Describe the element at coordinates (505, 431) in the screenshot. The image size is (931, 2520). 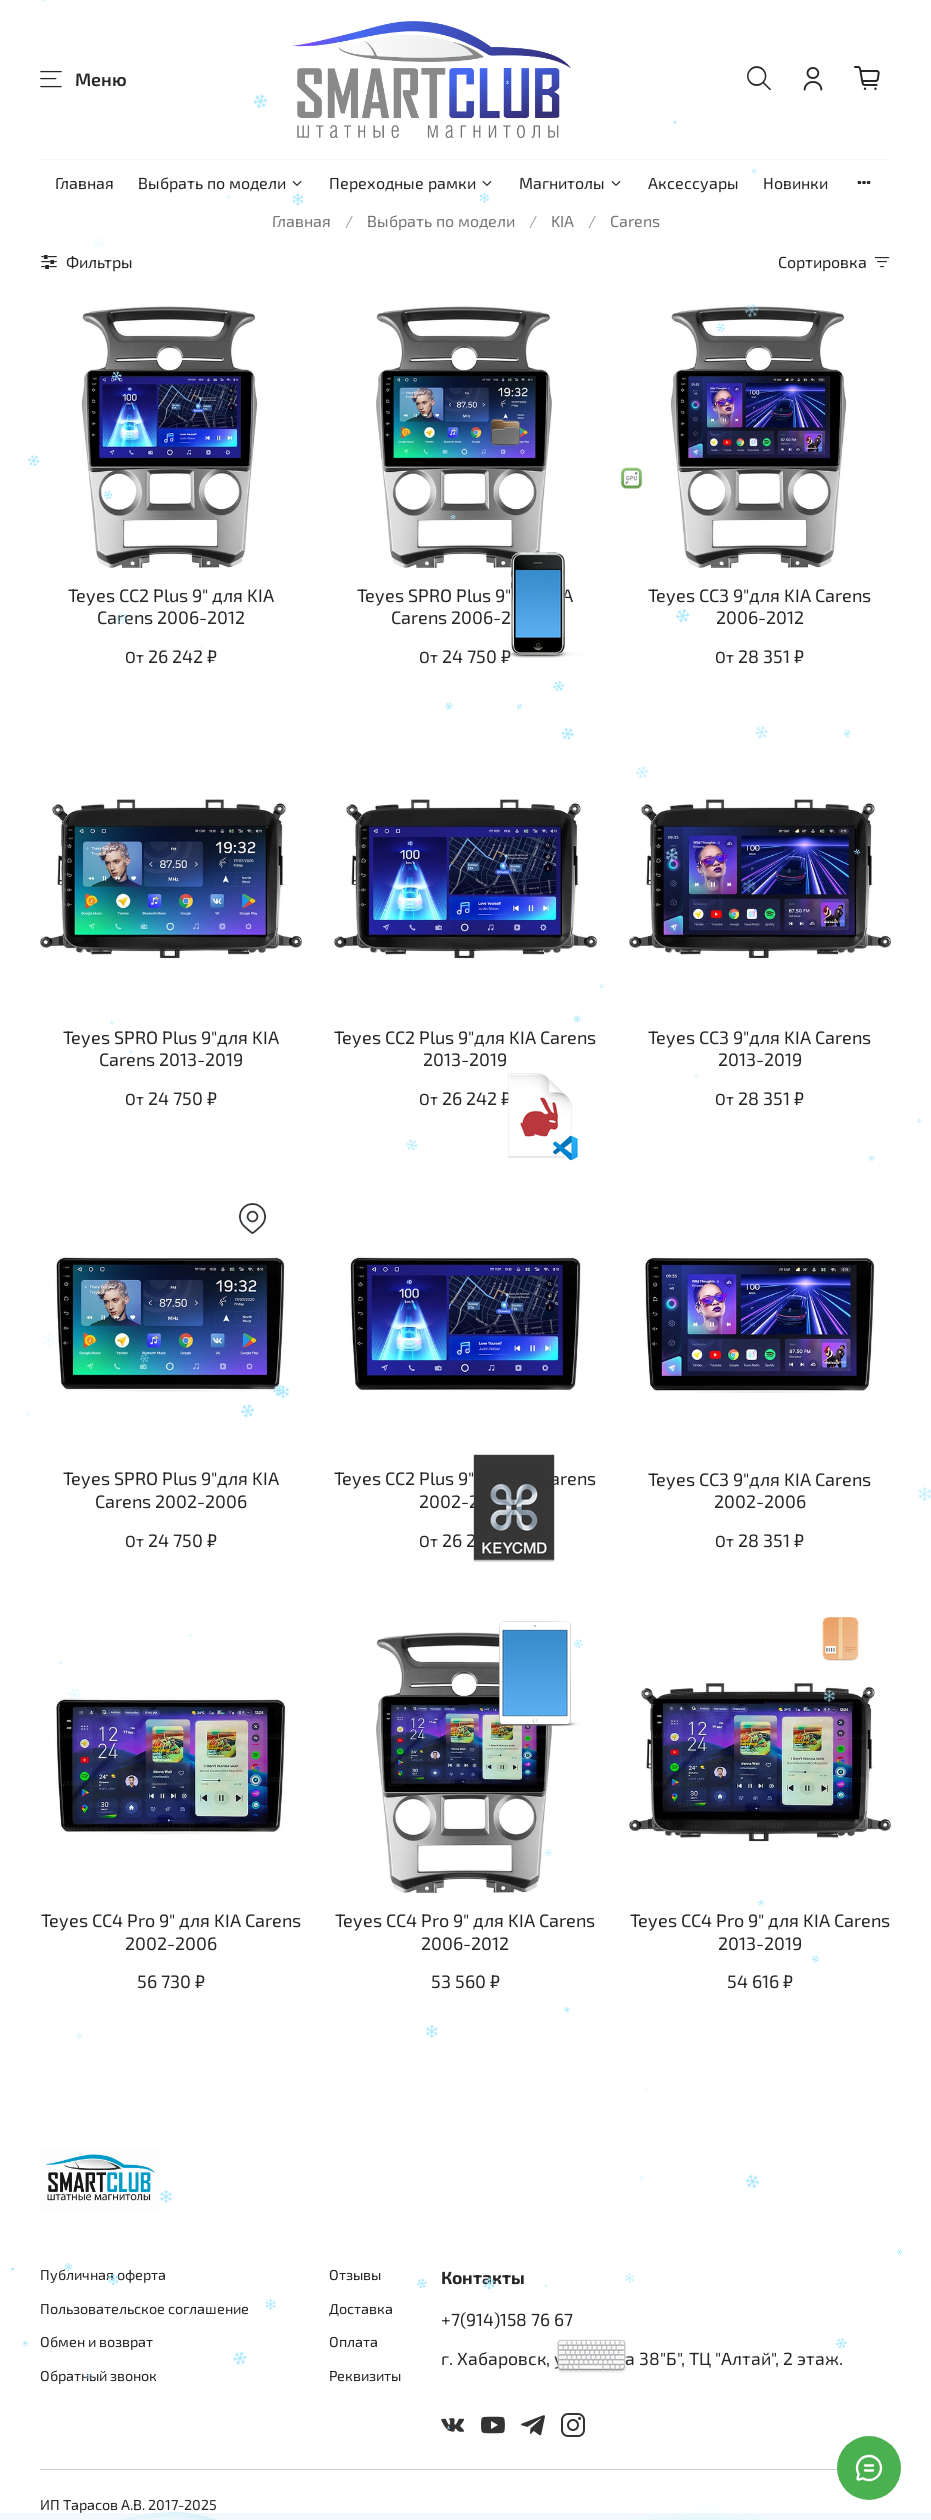
I see `drop files here to move them into this folder` at that location.